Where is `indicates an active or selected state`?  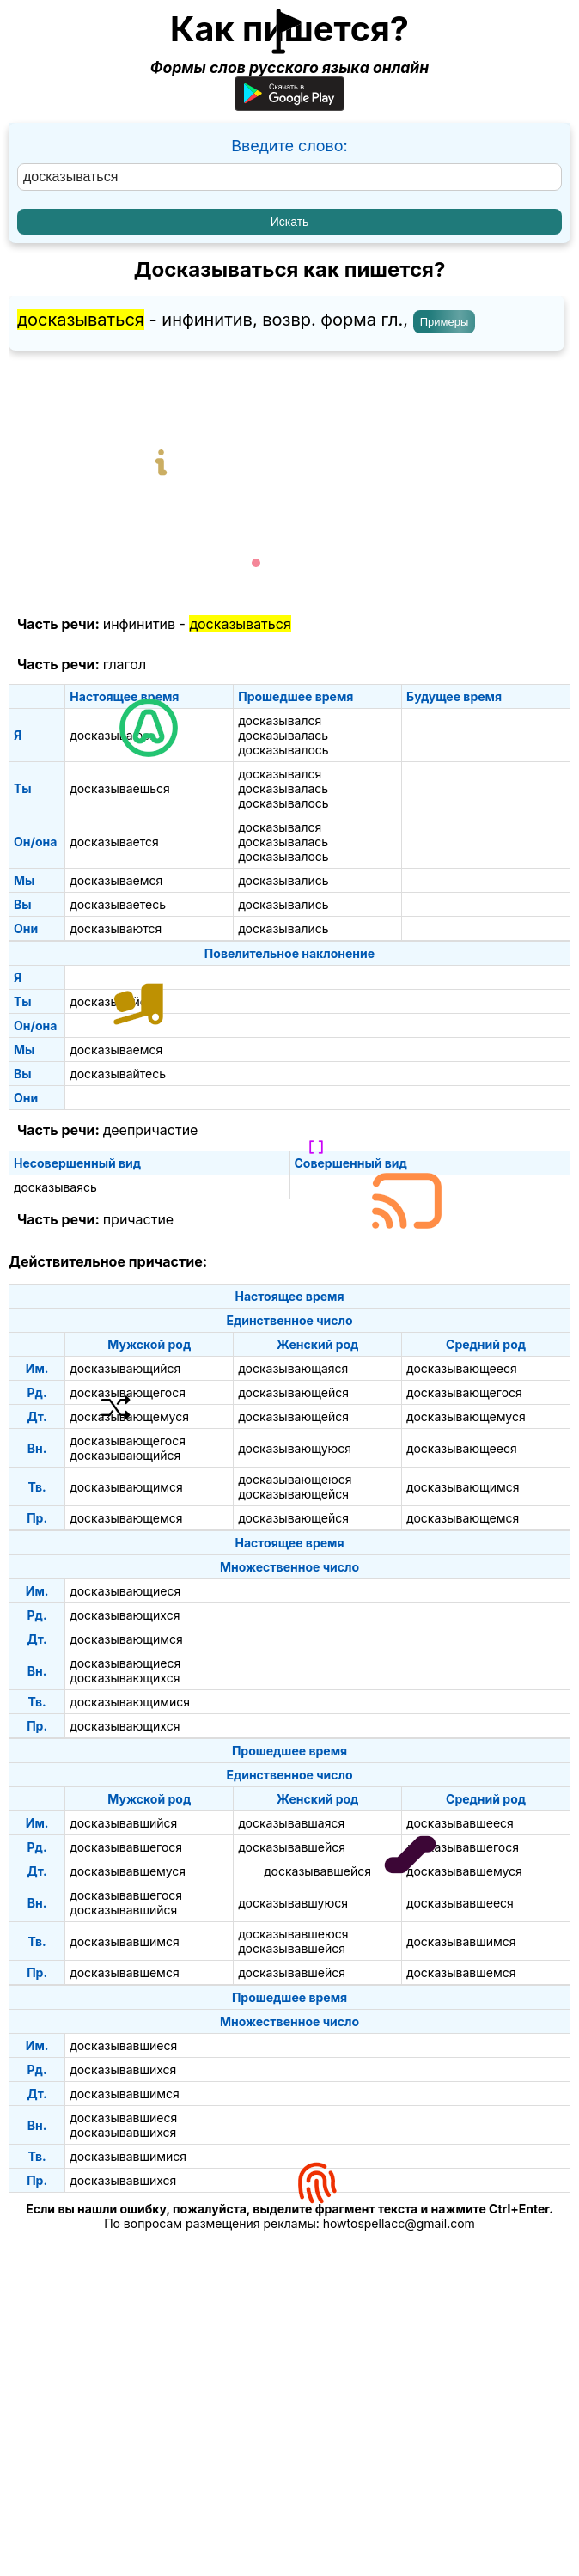
indicates an active or selected state is located at coordinates (256, 563).